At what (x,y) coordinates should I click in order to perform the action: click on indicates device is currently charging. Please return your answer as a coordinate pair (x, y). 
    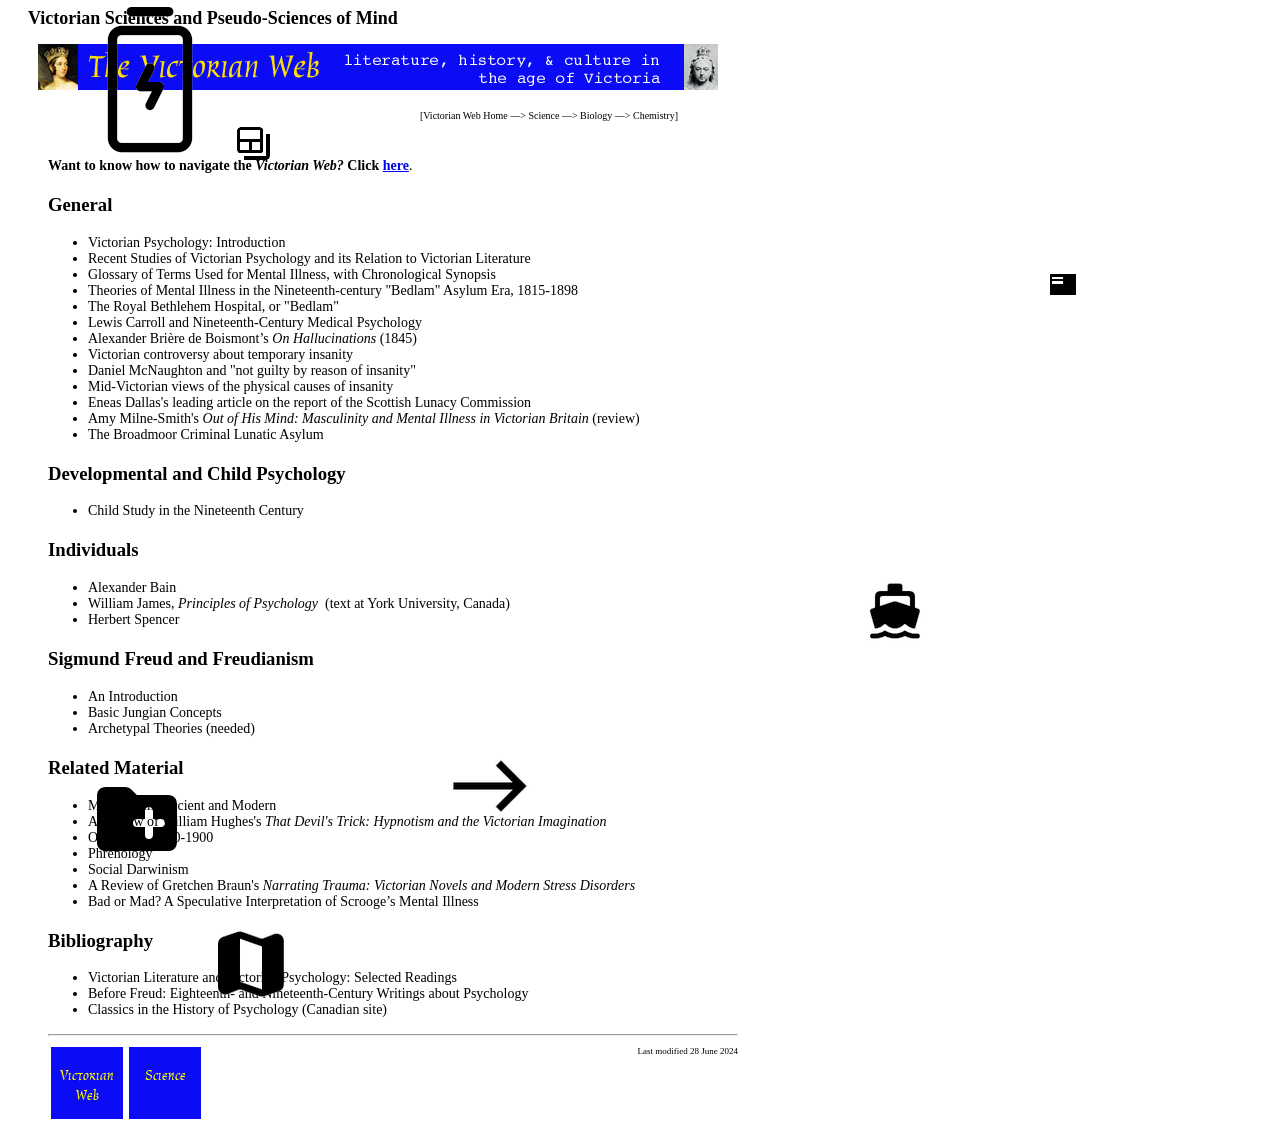
    Looking at the image, I should click on (150, 82).